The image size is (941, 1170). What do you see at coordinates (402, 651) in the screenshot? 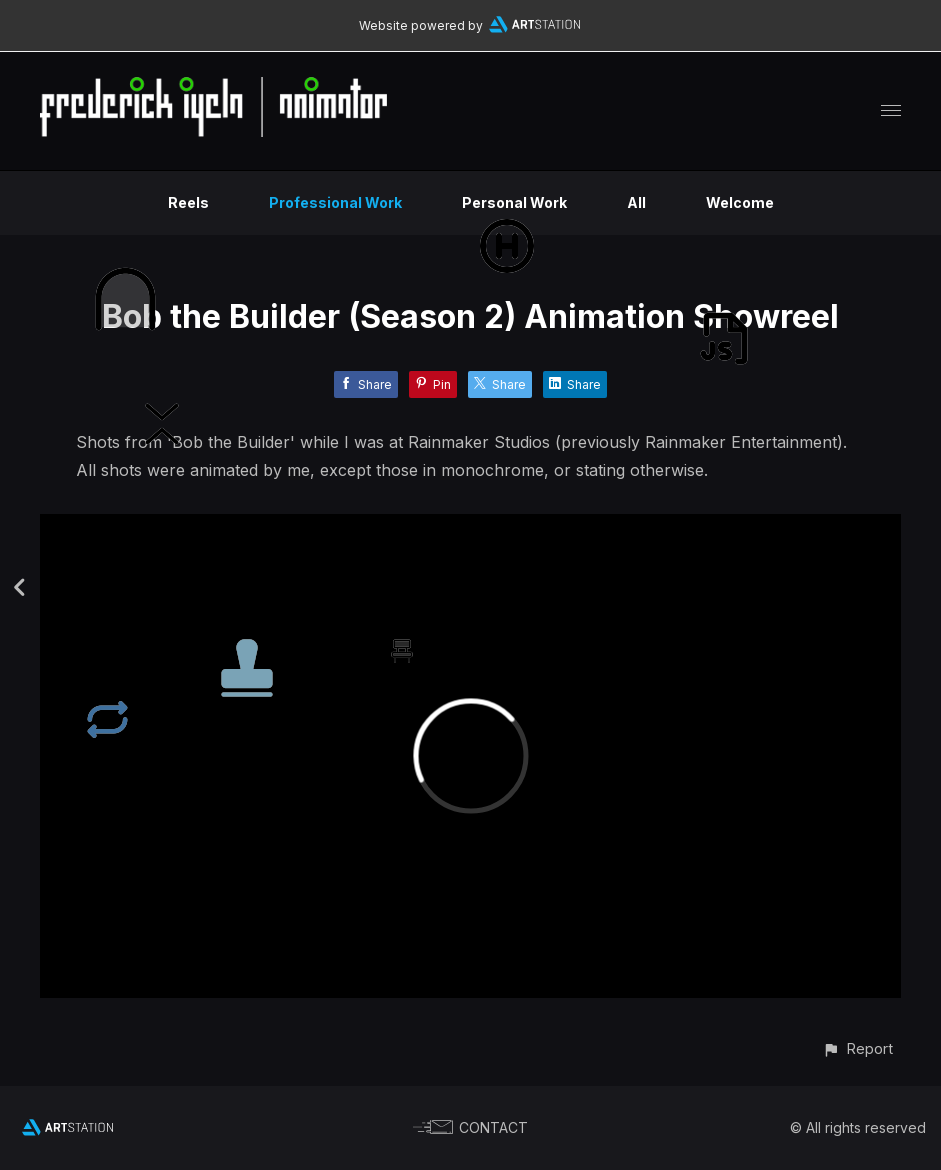
I see `browse furniture or seating options` at bounding box center [402, 651].